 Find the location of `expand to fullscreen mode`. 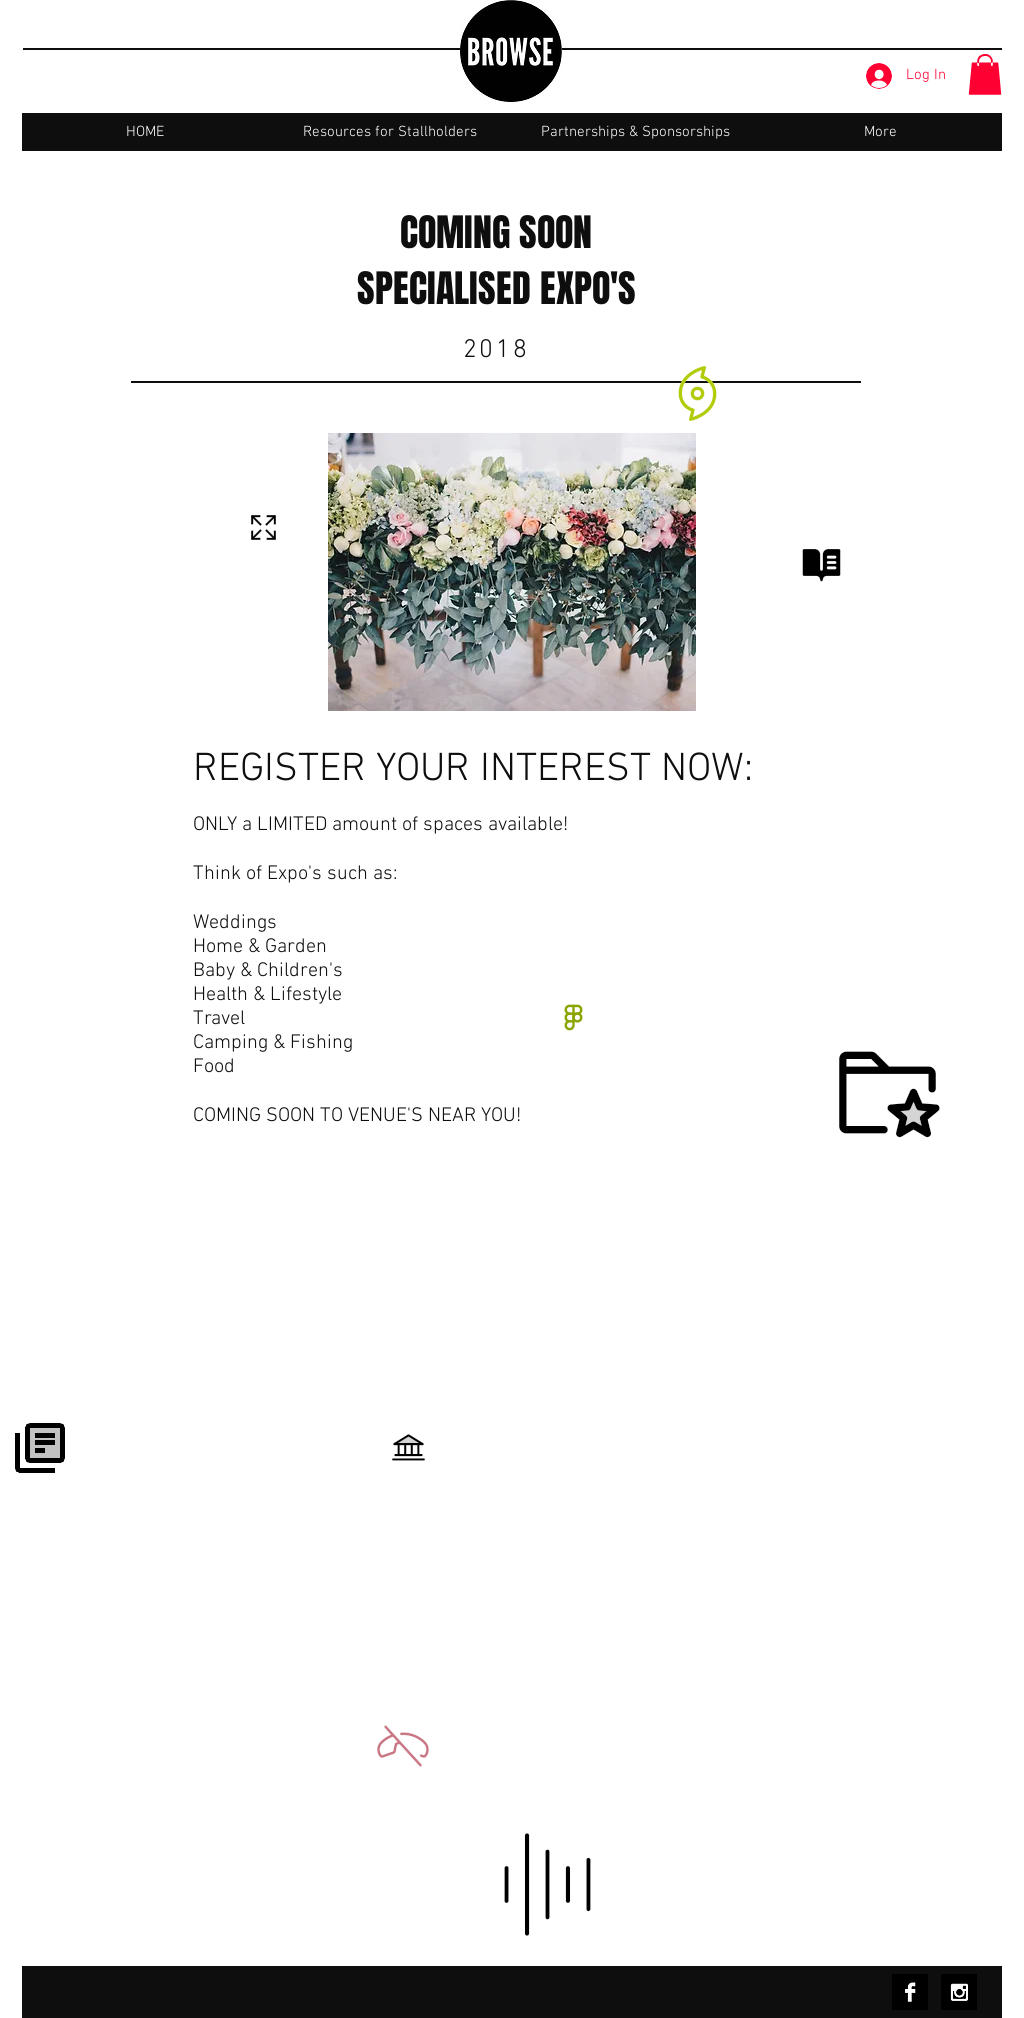

expand to fullscreen mode is located at coordinates (263, 527).